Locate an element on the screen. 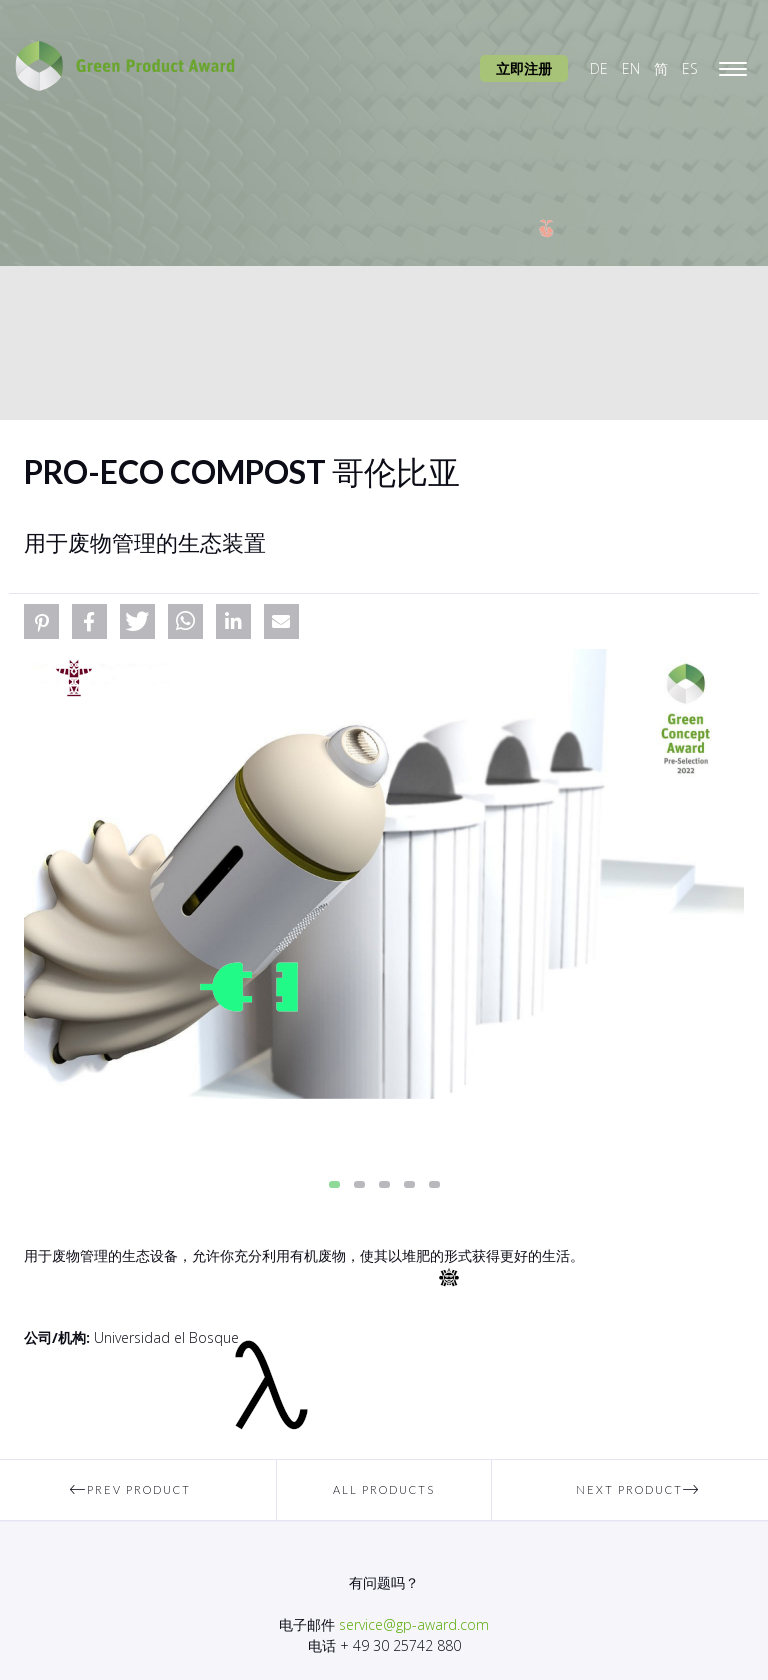 The height and width of the screenshot is (1680, 768). indicates disconnected or offline status is located at coordinates (249, 987).